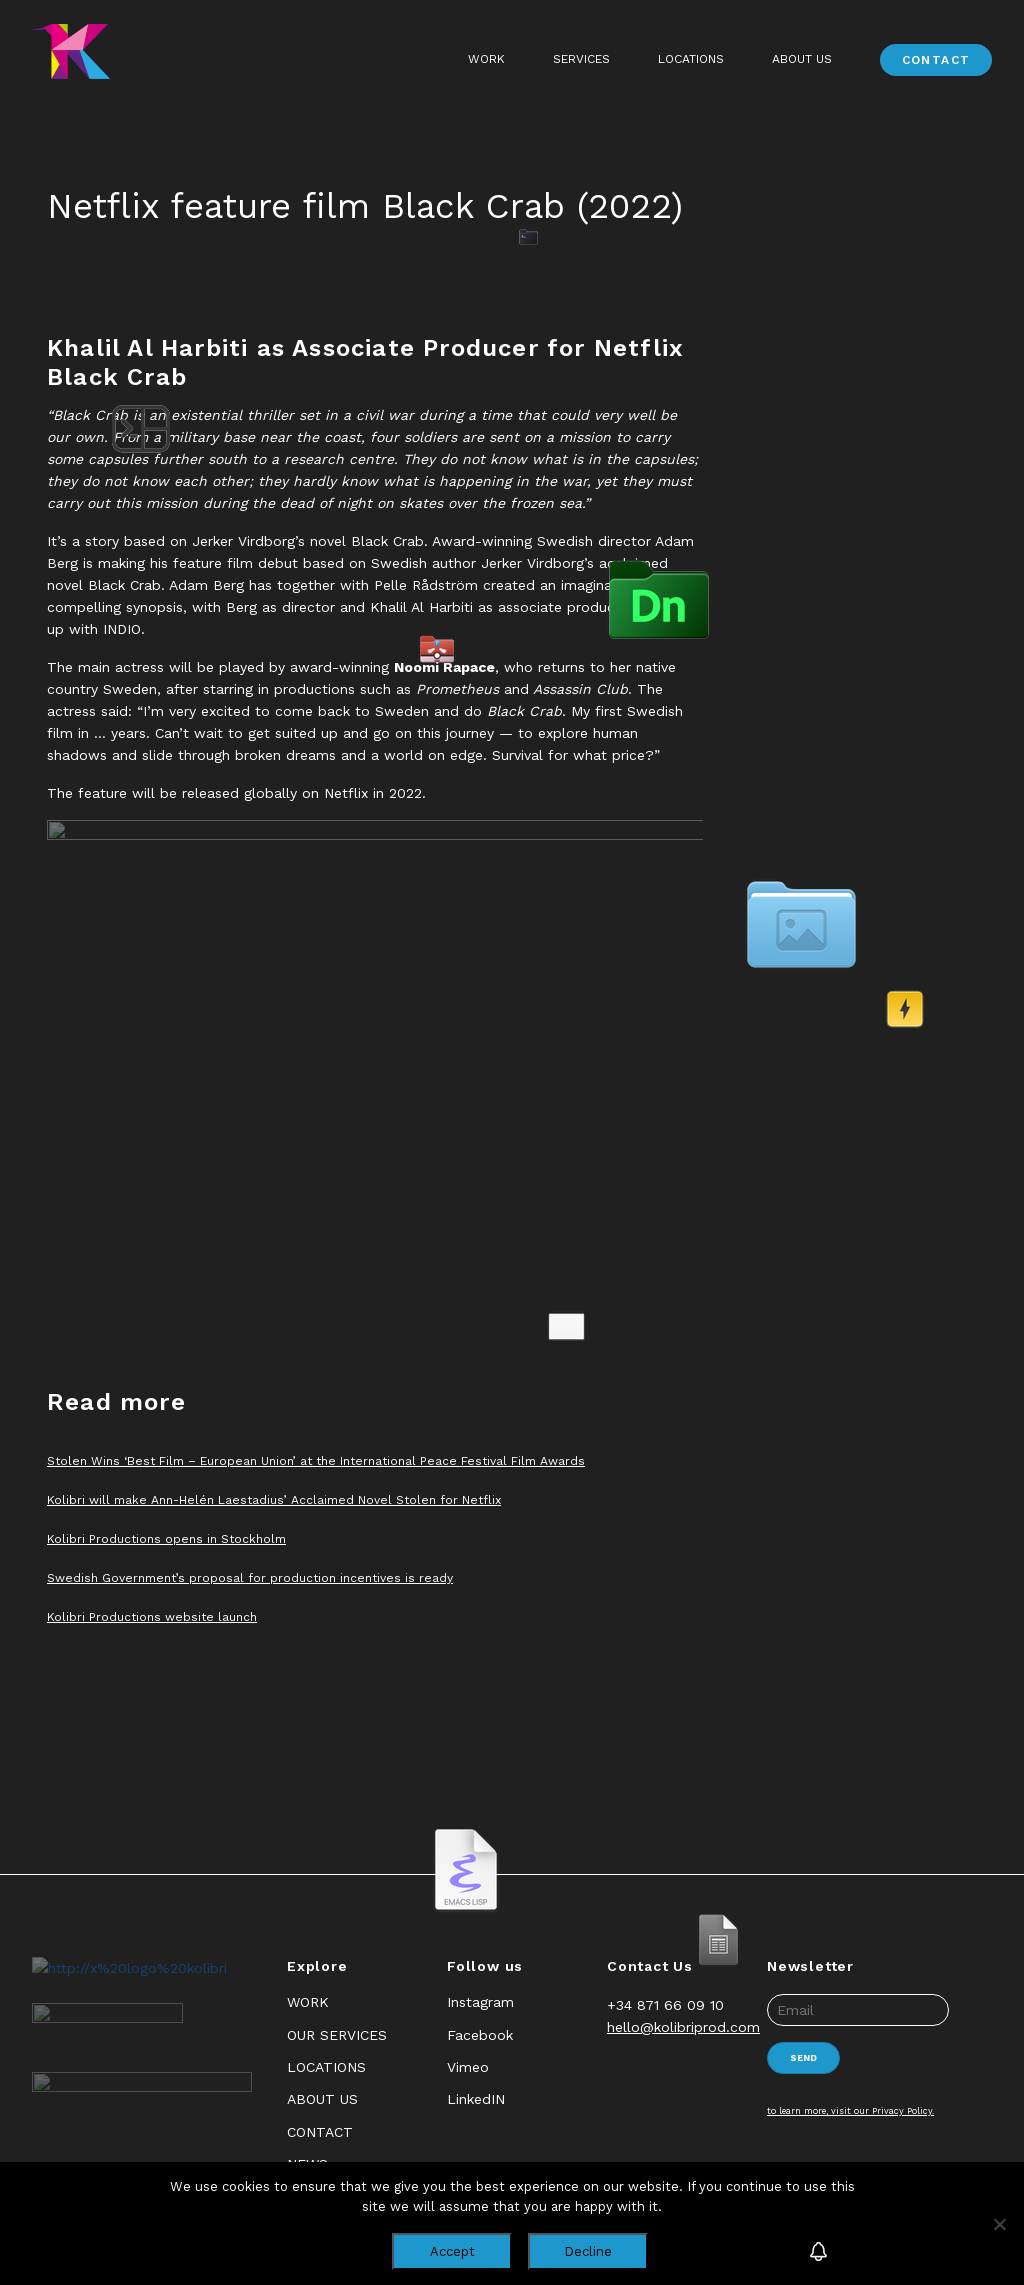  What do you see at coordinates (801, 924) in the screenshot?
I see `open your images folder` at bounding box center [801, 924].